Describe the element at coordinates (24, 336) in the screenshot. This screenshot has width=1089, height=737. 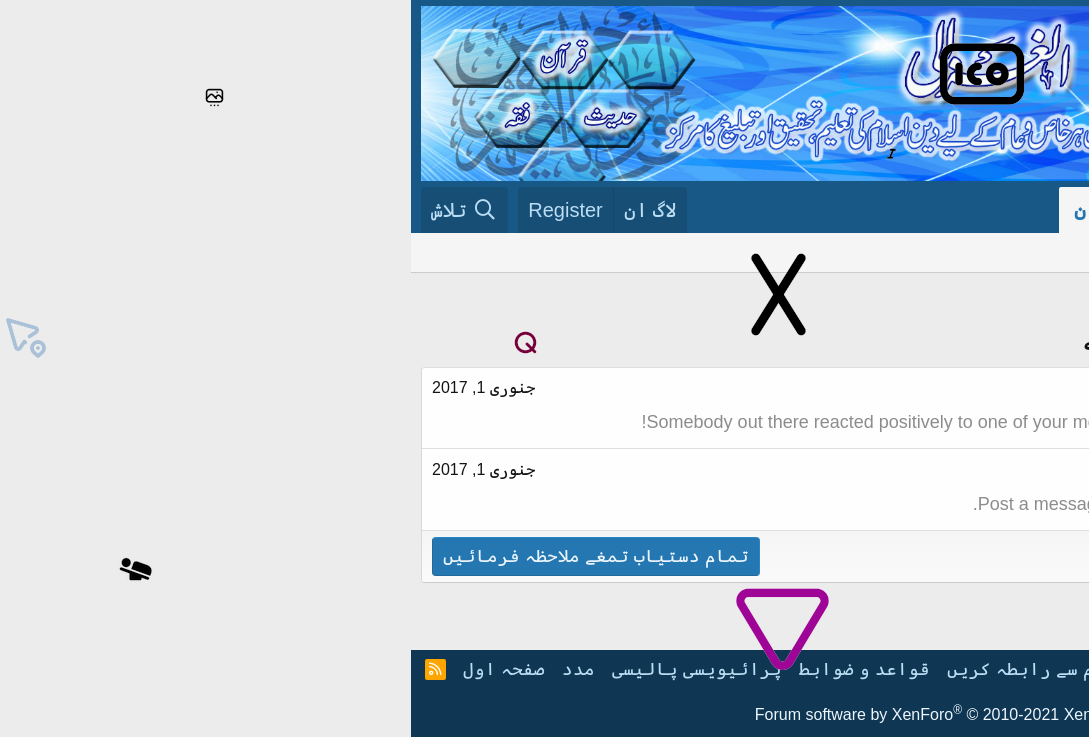
I see `pin cursor location on map` at that location.